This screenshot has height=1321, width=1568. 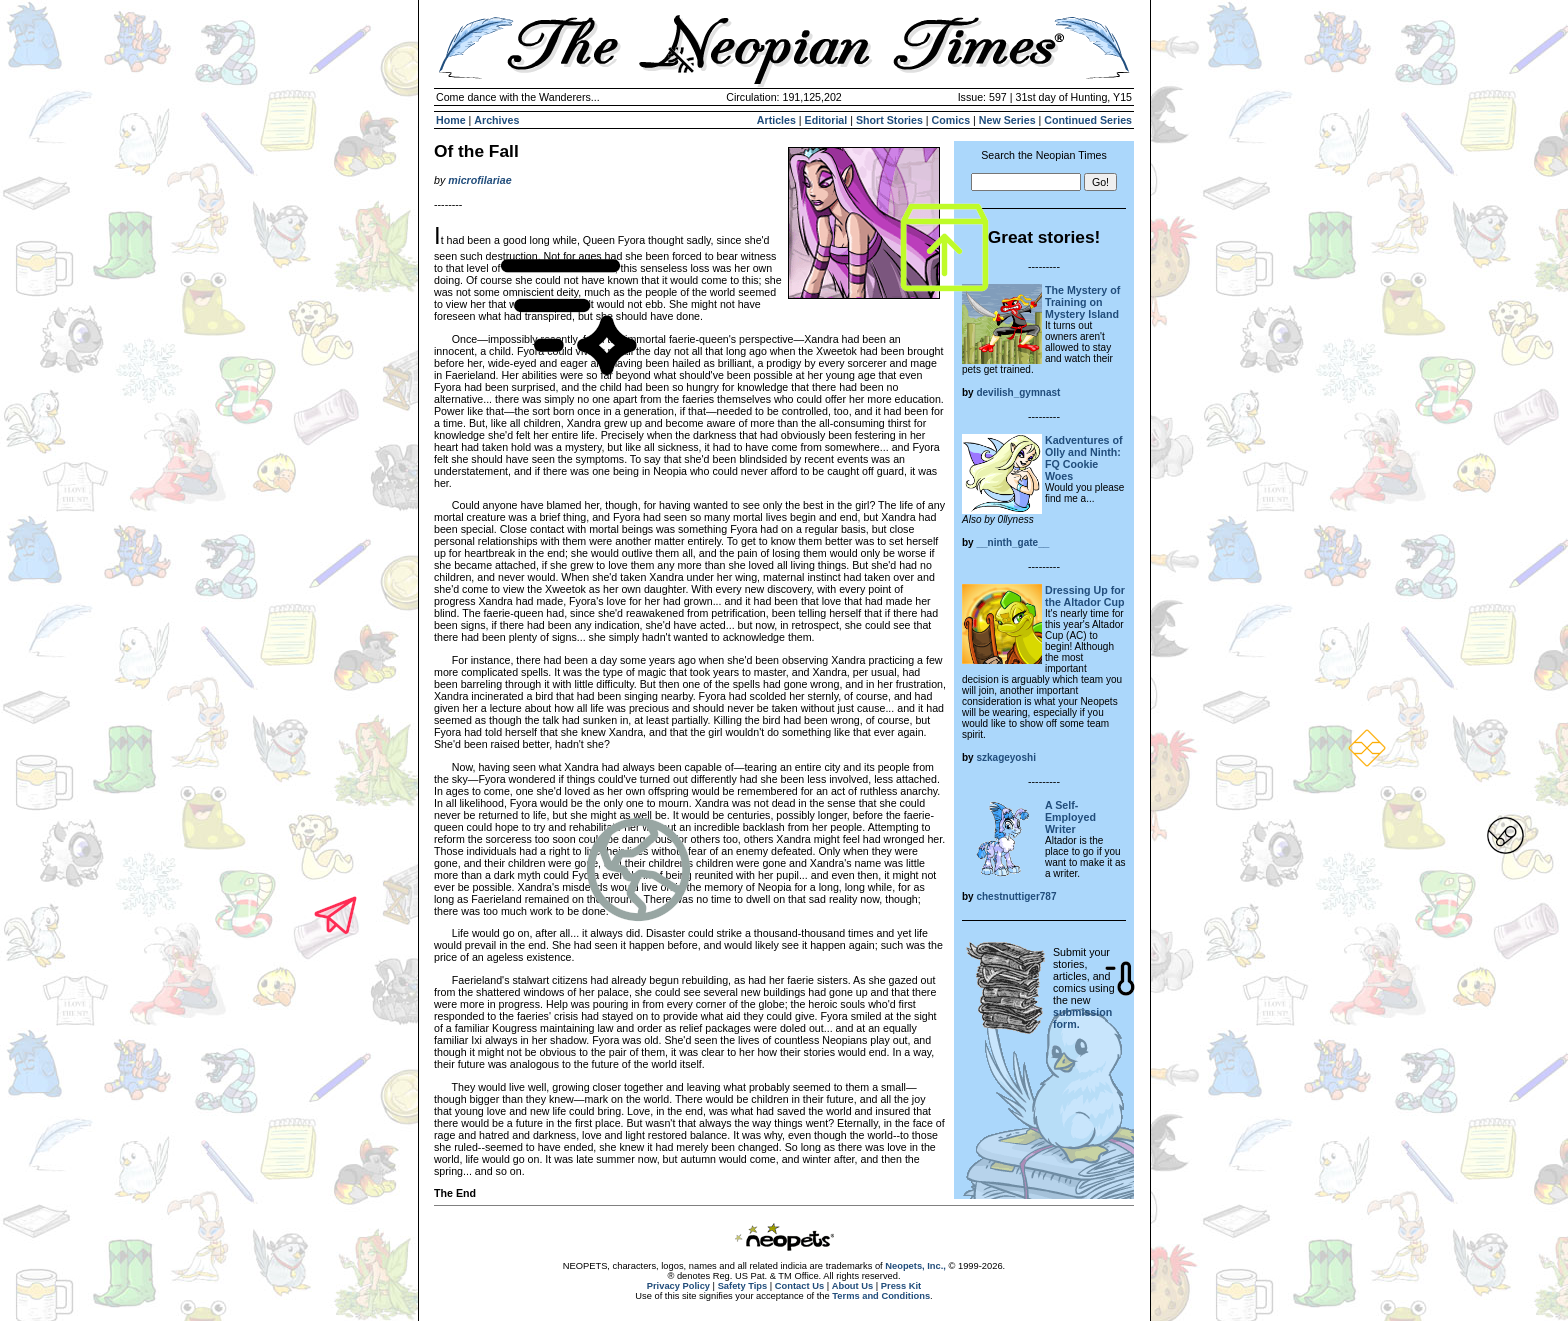 What do you see at coordinates (1505, 835) in the screenshot?
I see `open steam gaming platform` at bounding box center [1505, 835].